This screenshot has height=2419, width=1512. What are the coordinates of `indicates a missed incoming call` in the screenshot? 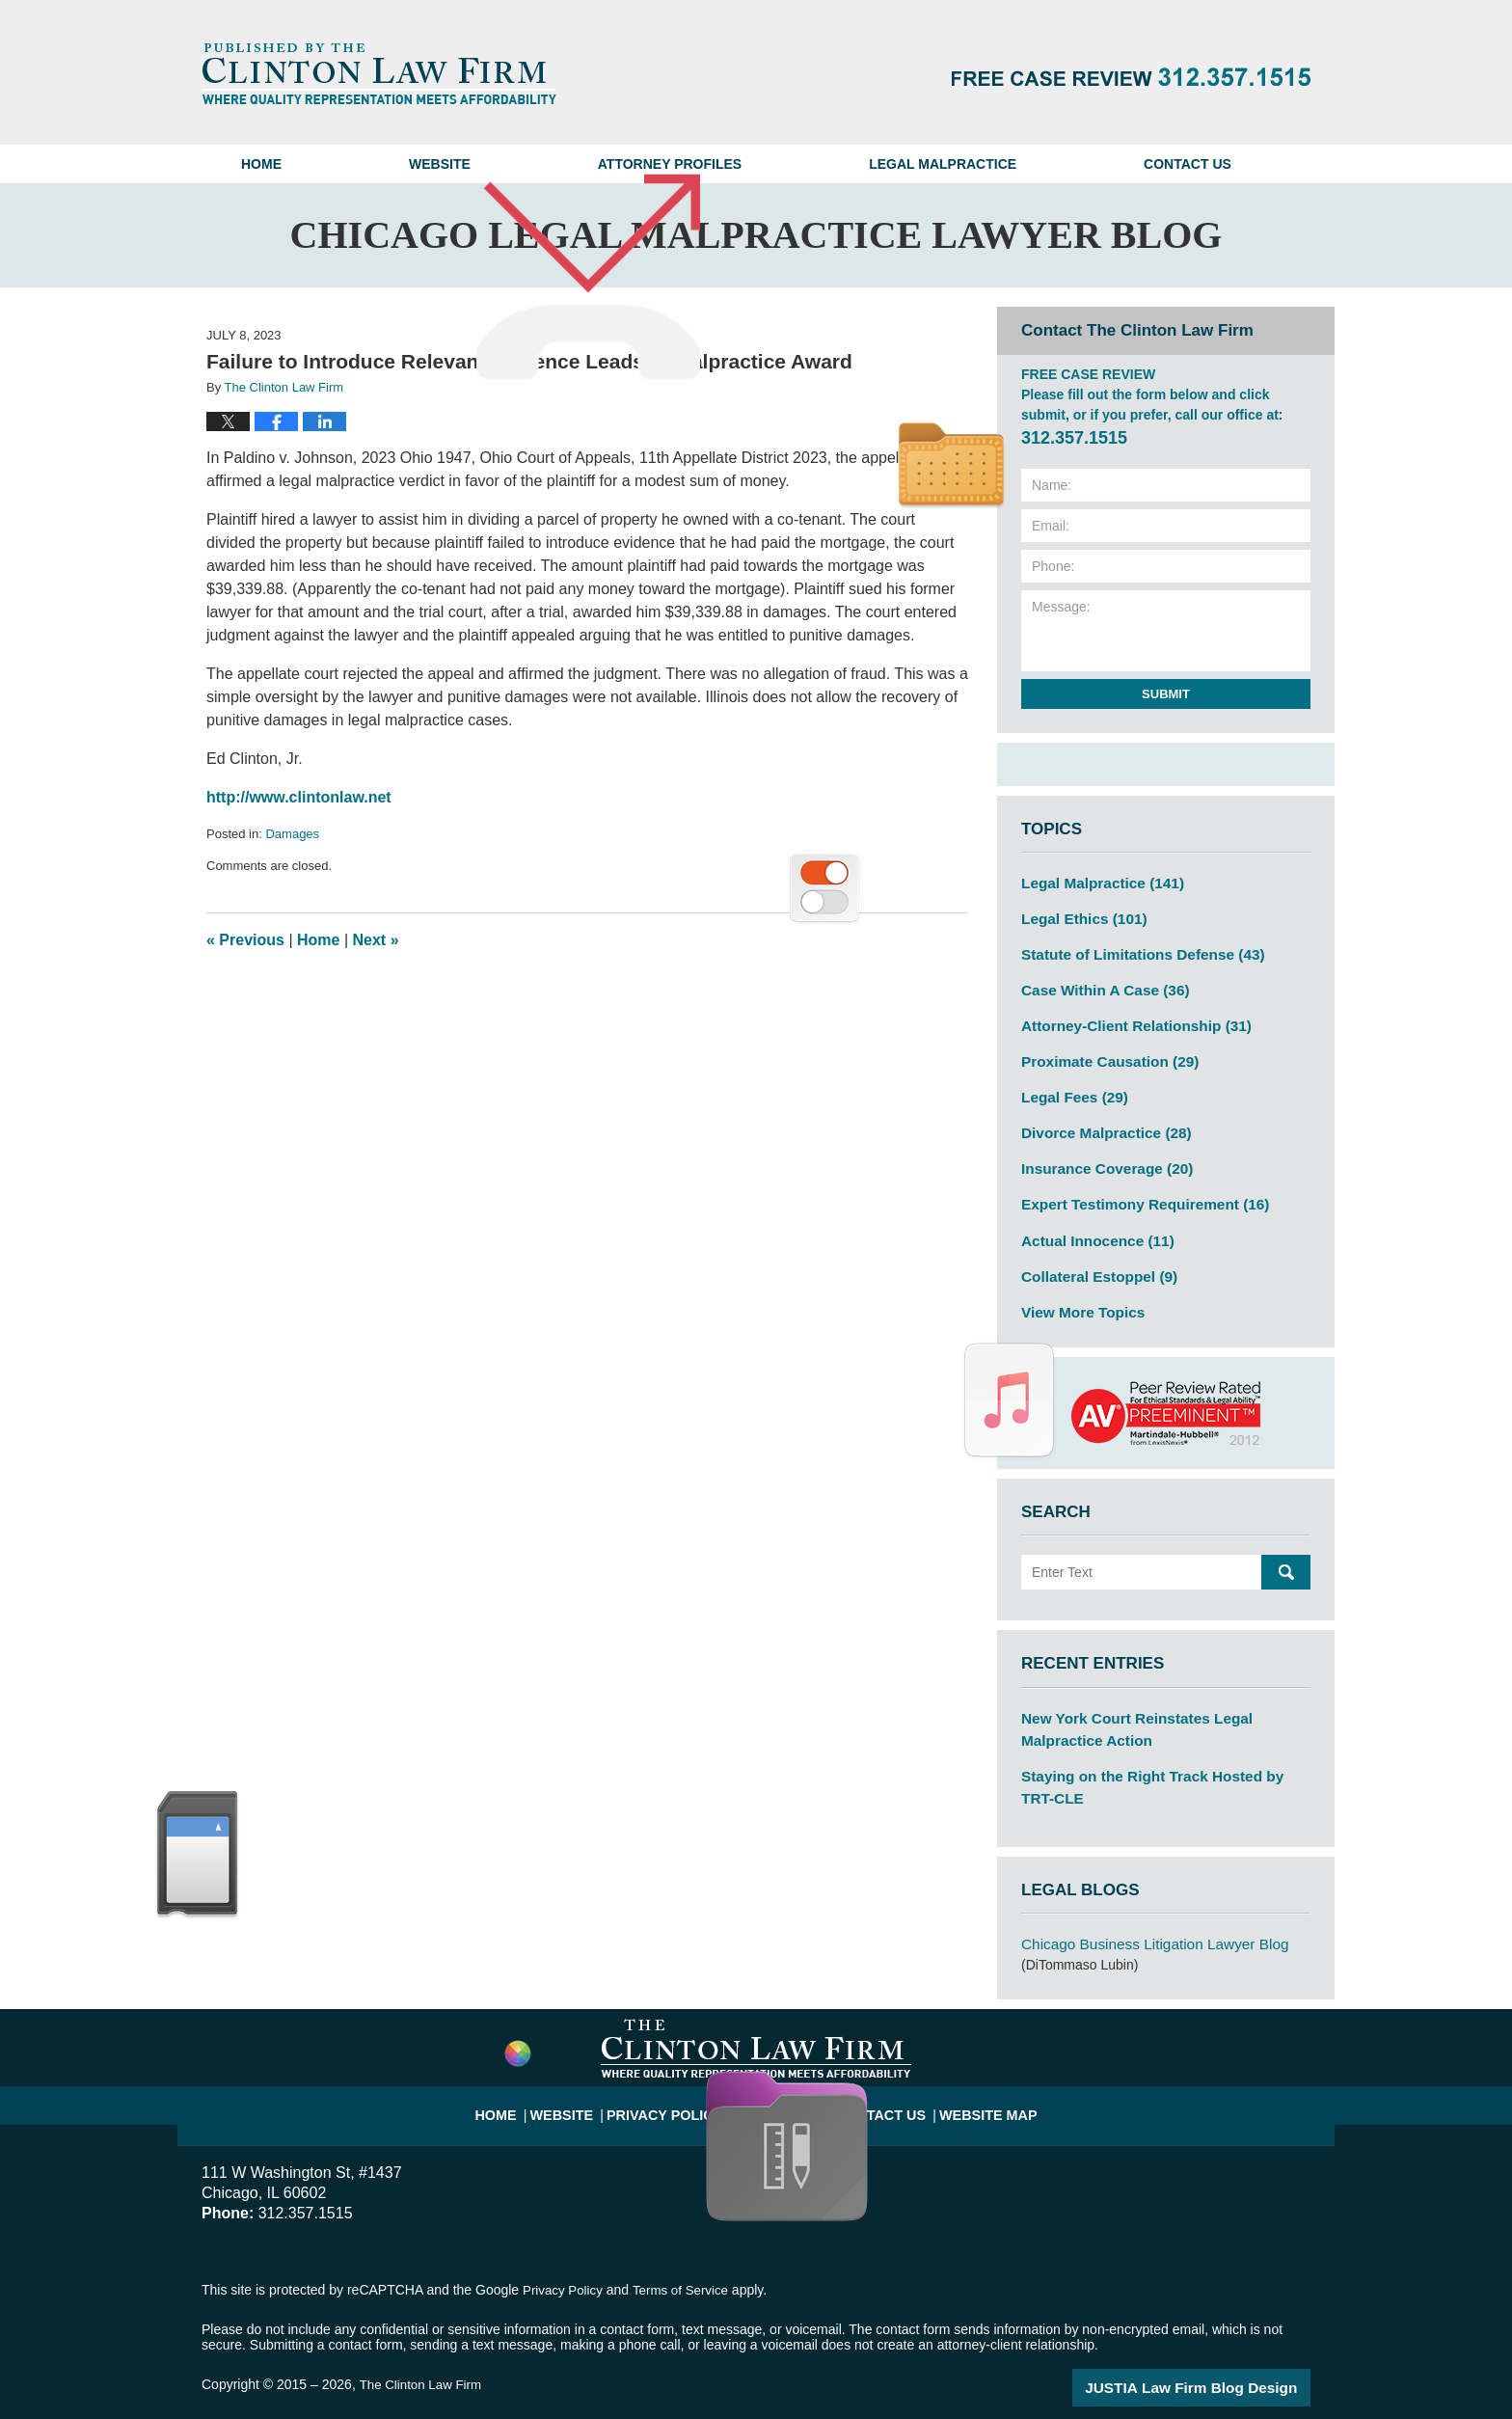 It's located at (588, 277).